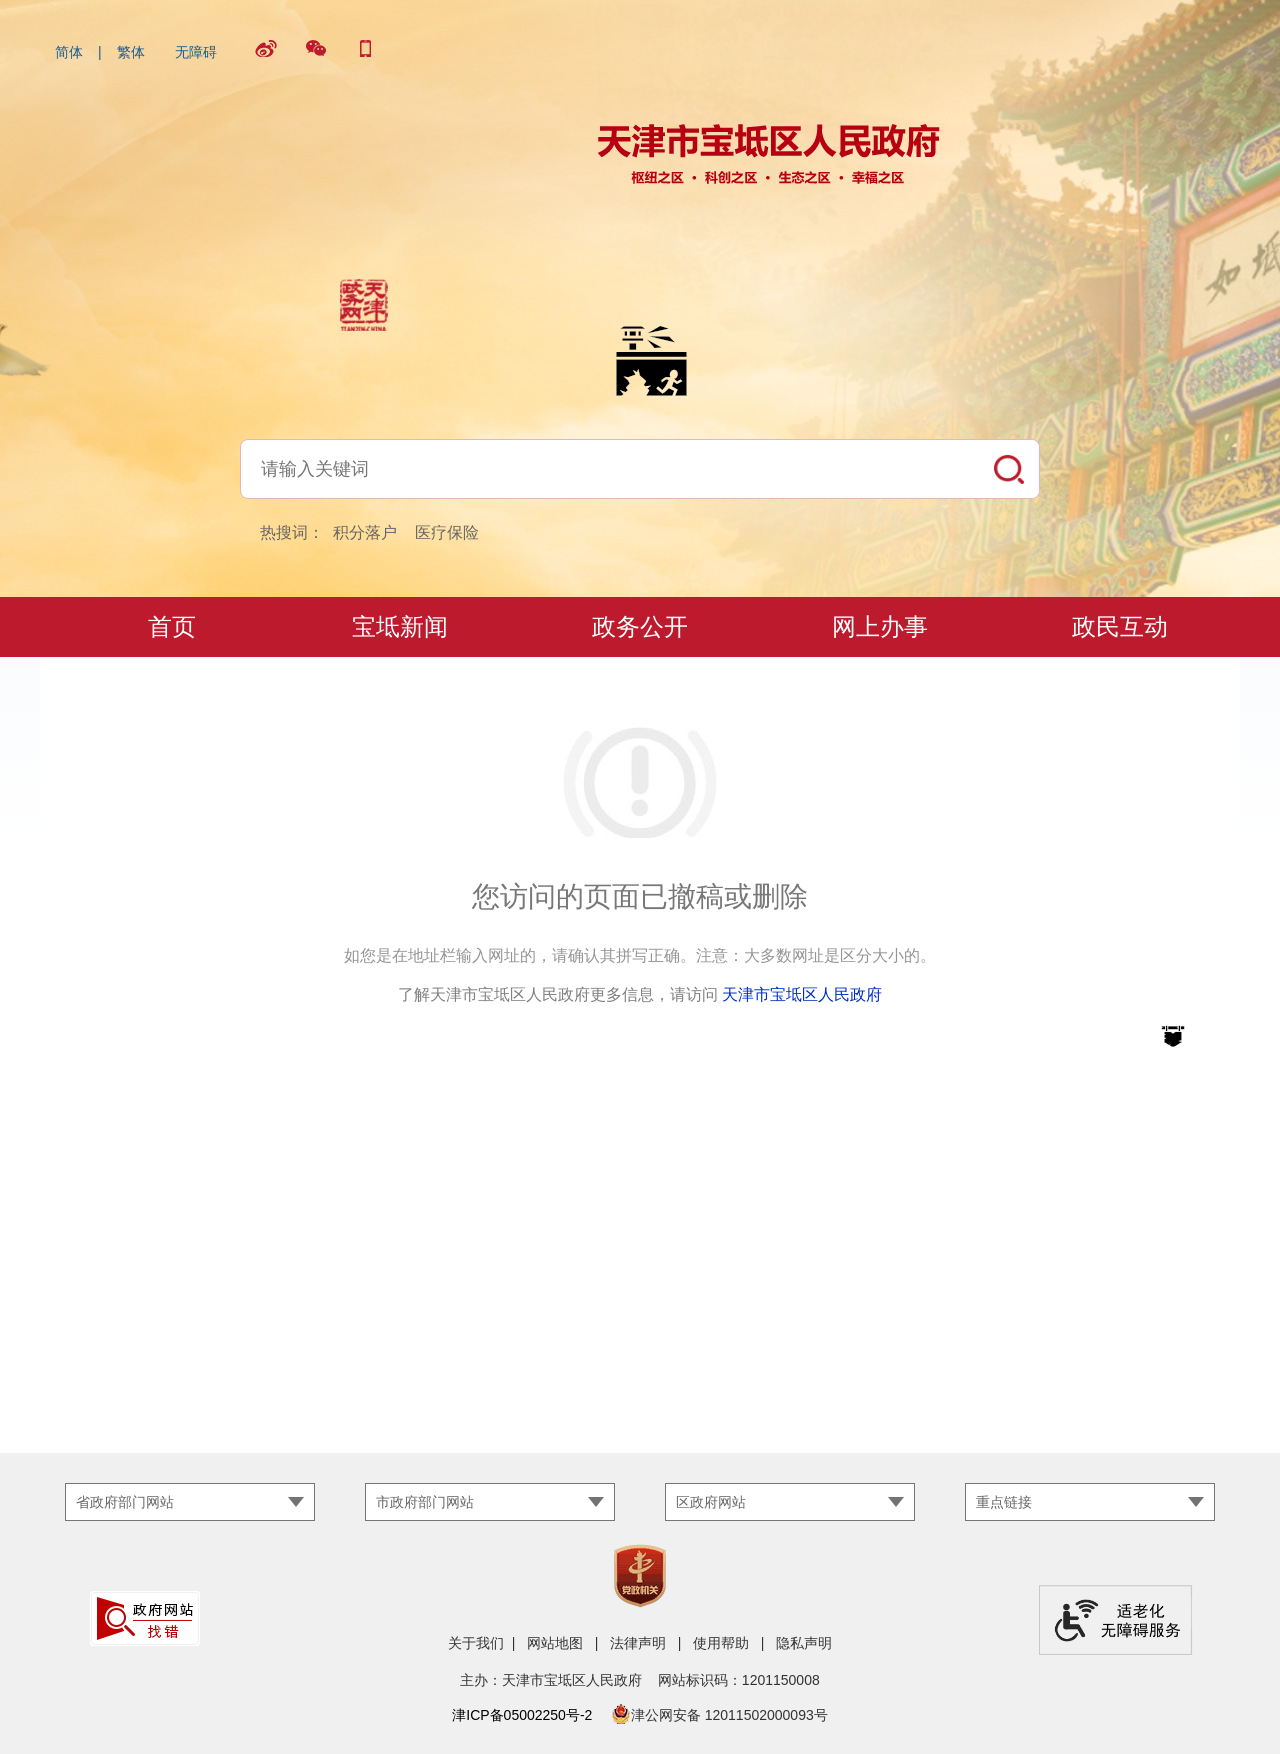 This screenshot has width=1280, height=1754. I want to click on activate evasion ability in gameplay, so click(651, 360).